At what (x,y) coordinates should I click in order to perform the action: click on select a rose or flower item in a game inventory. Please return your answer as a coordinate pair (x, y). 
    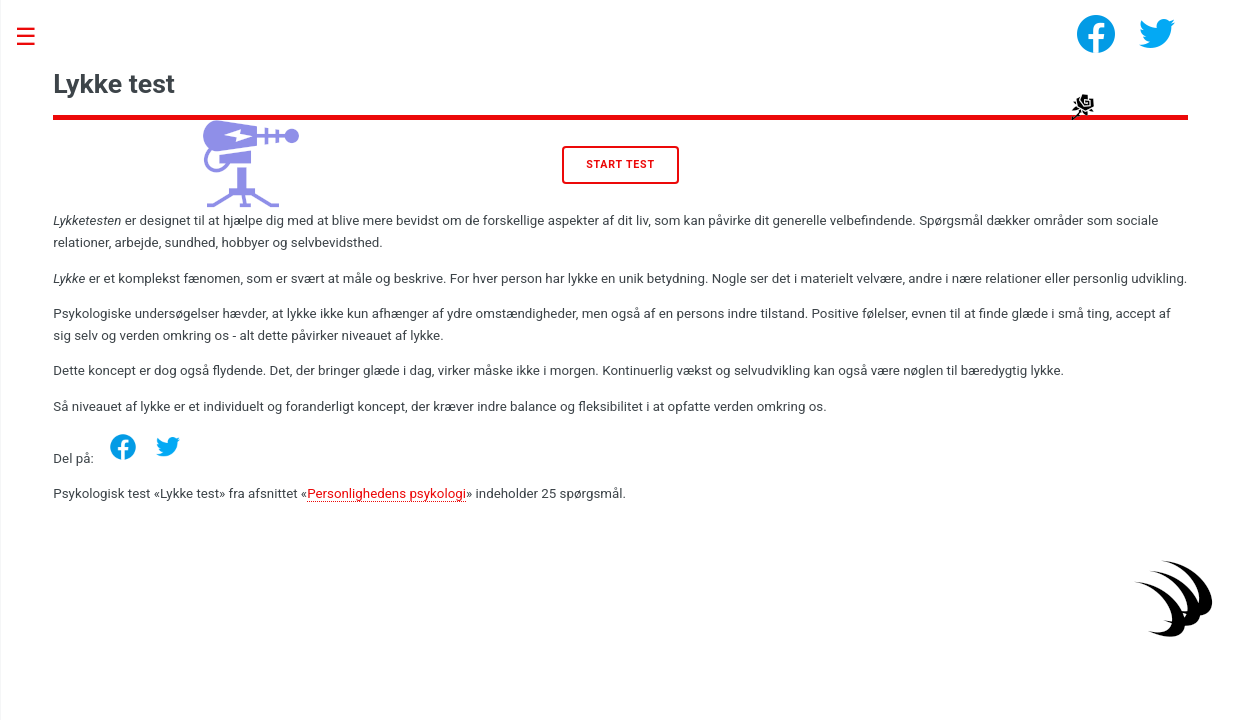
    Looking at the image, I should click on (1081, 107).